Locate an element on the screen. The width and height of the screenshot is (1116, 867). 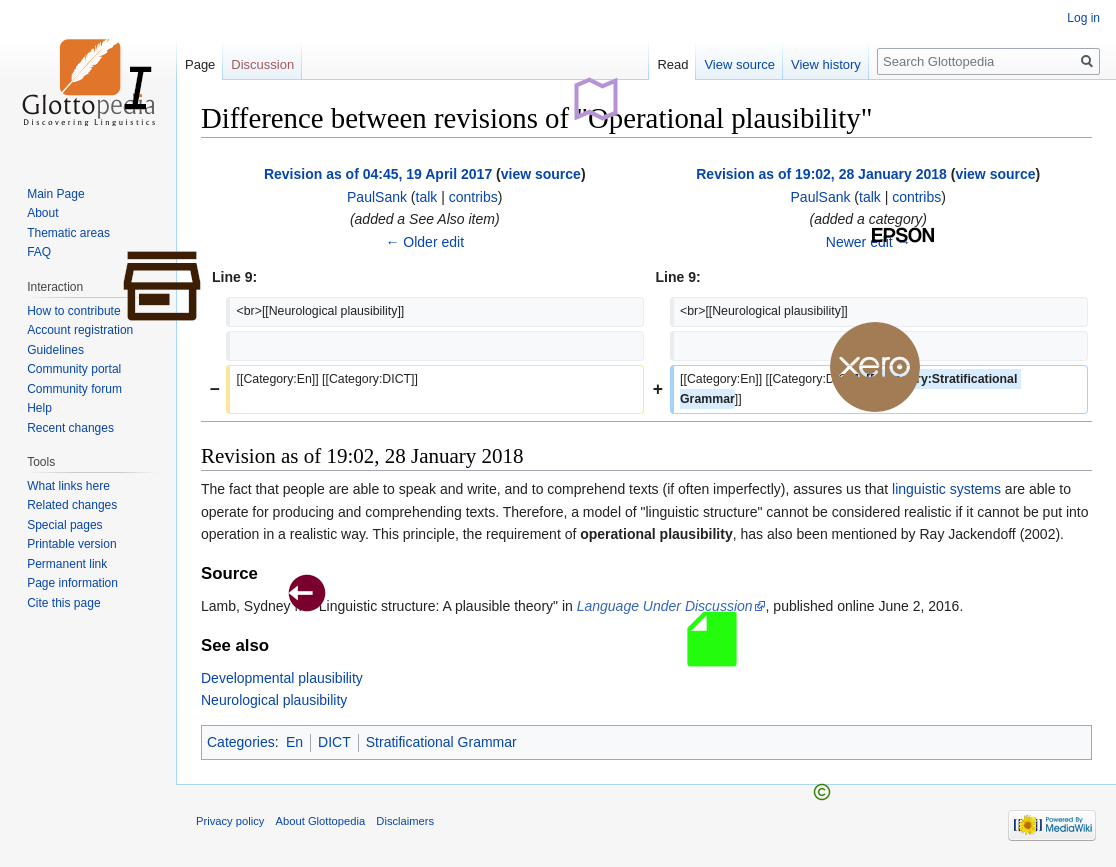
open xero accounting software is located at coordinates (875, 367).